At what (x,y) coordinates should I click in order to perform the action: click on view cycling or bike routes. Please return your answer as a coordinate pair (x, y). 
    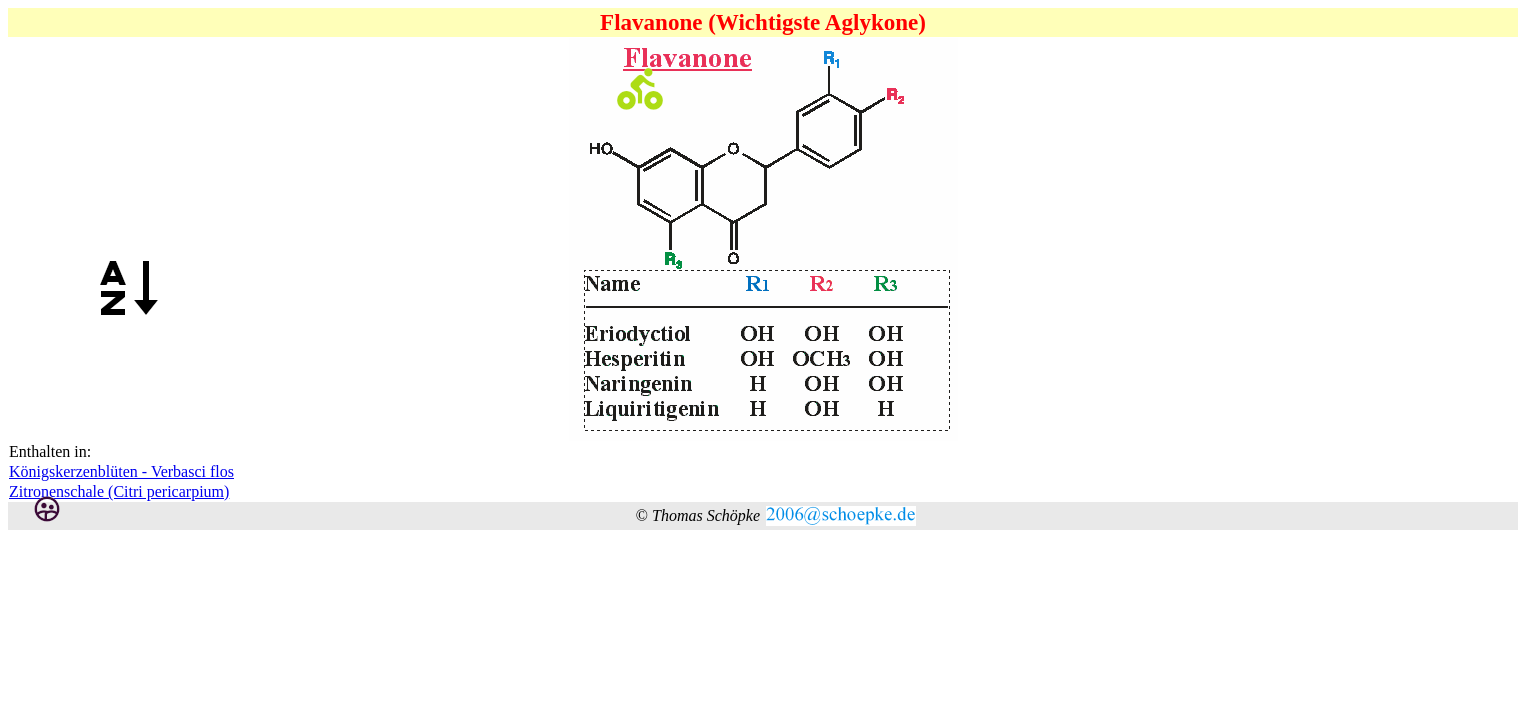
    Looking at the image, I should click on (640, 91).